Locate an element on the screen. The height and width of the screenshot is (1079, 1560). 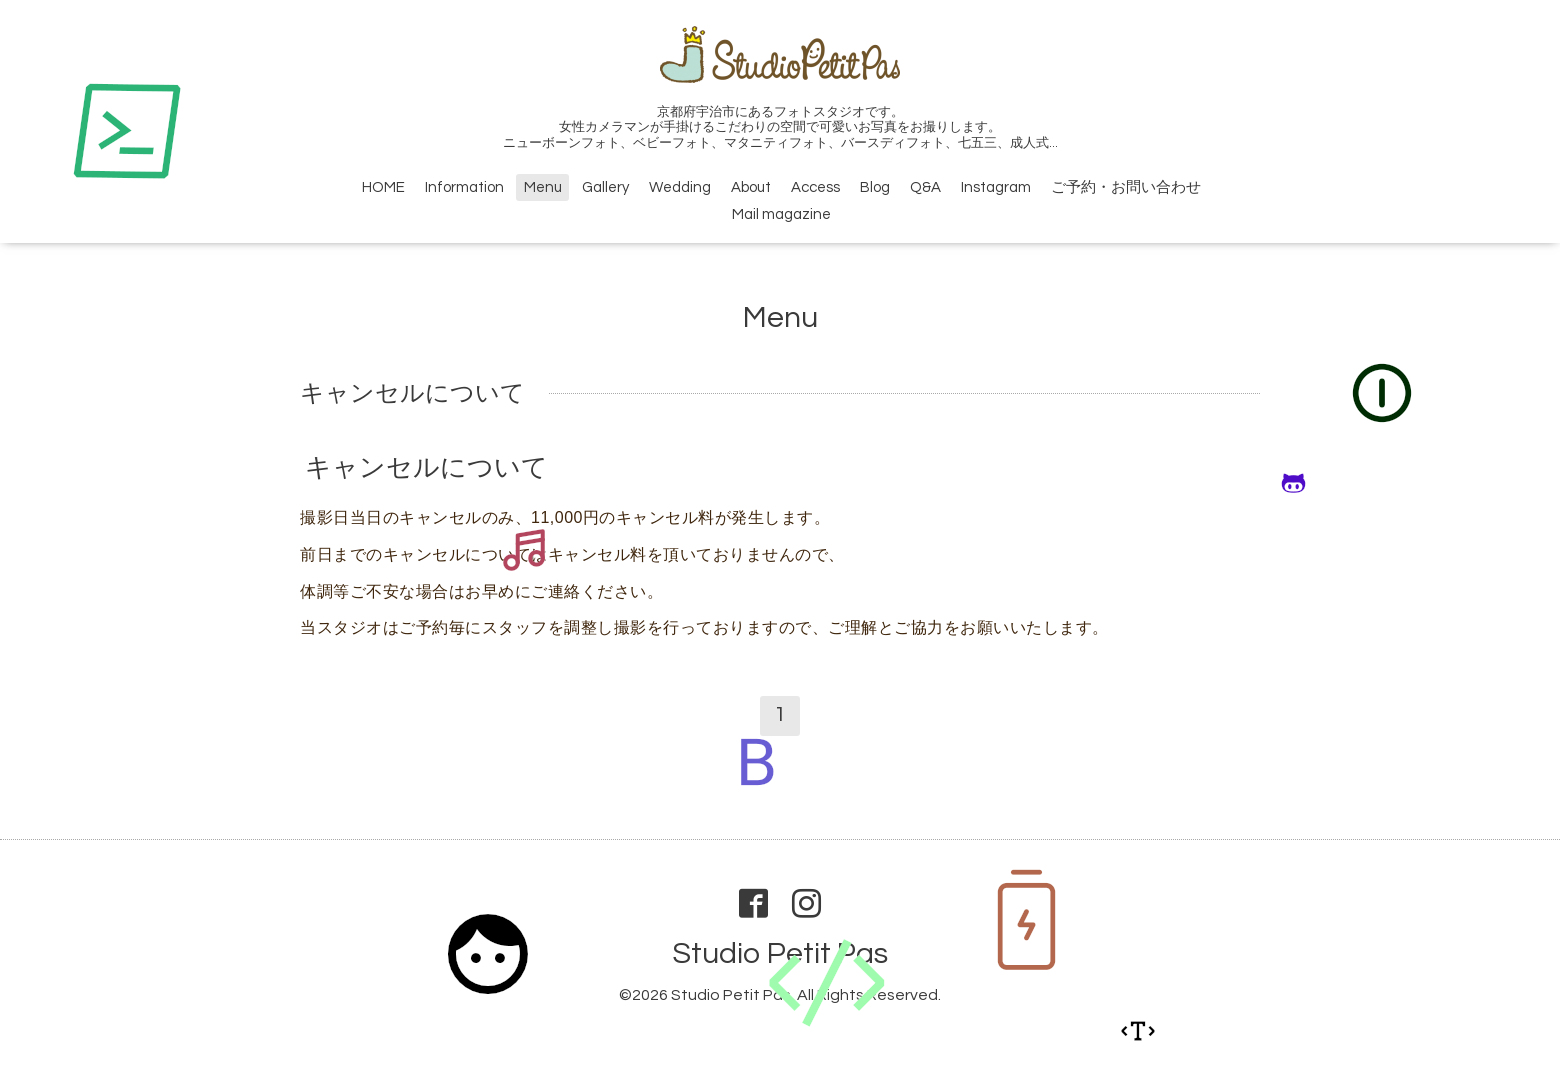
open powershell terminal is located at coordinates (127, 131).